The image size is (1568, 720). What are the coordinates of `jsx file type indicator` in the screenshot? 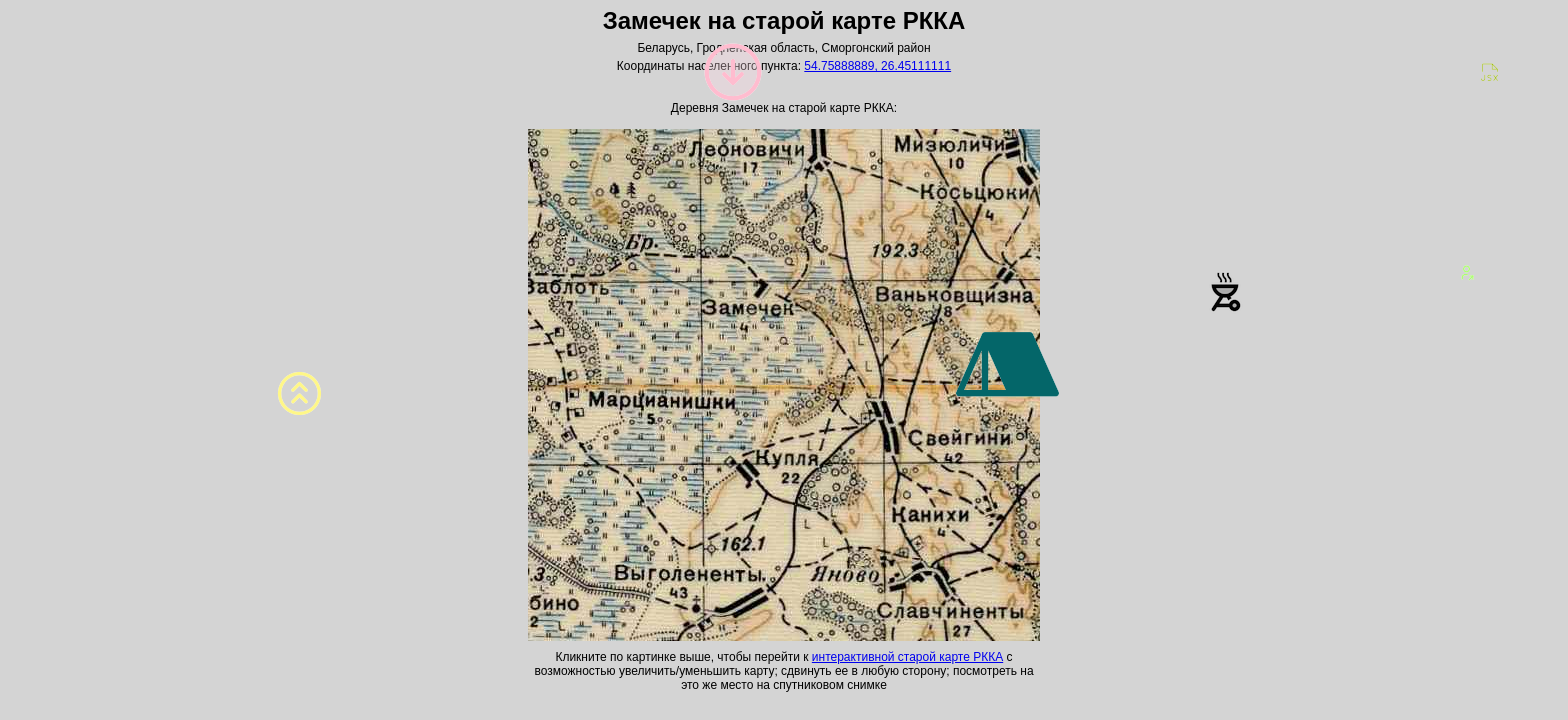 It's located at (1490, 73).